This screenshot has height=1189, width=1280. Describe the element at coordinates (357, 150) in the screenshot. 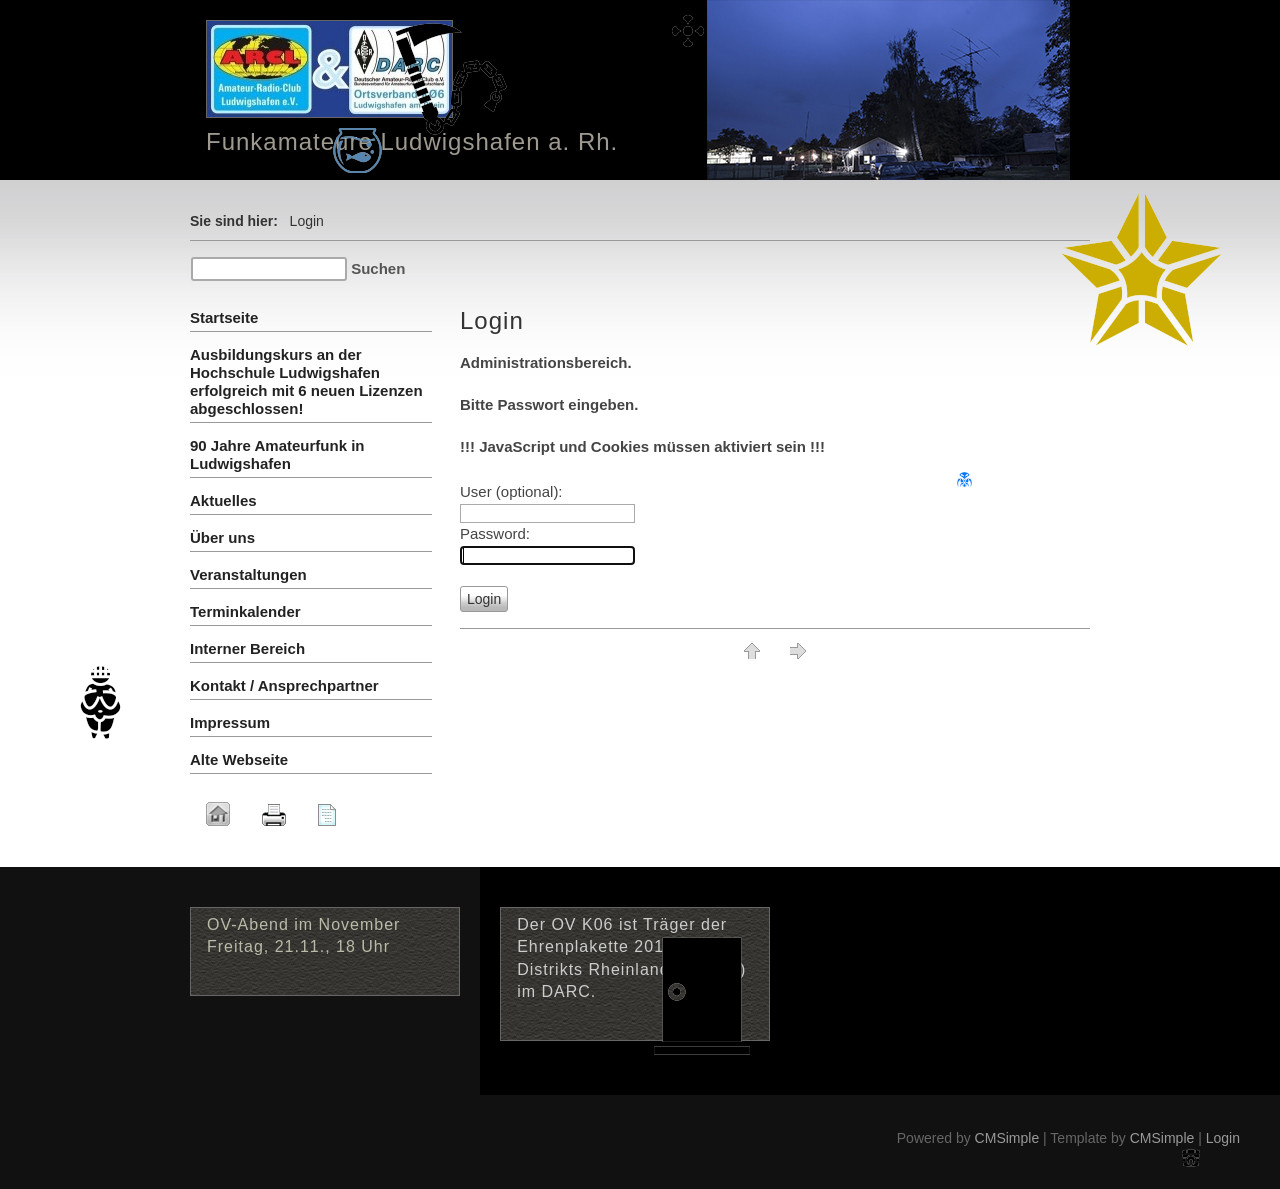

I see `access aquarium or fish tank features` at that location.